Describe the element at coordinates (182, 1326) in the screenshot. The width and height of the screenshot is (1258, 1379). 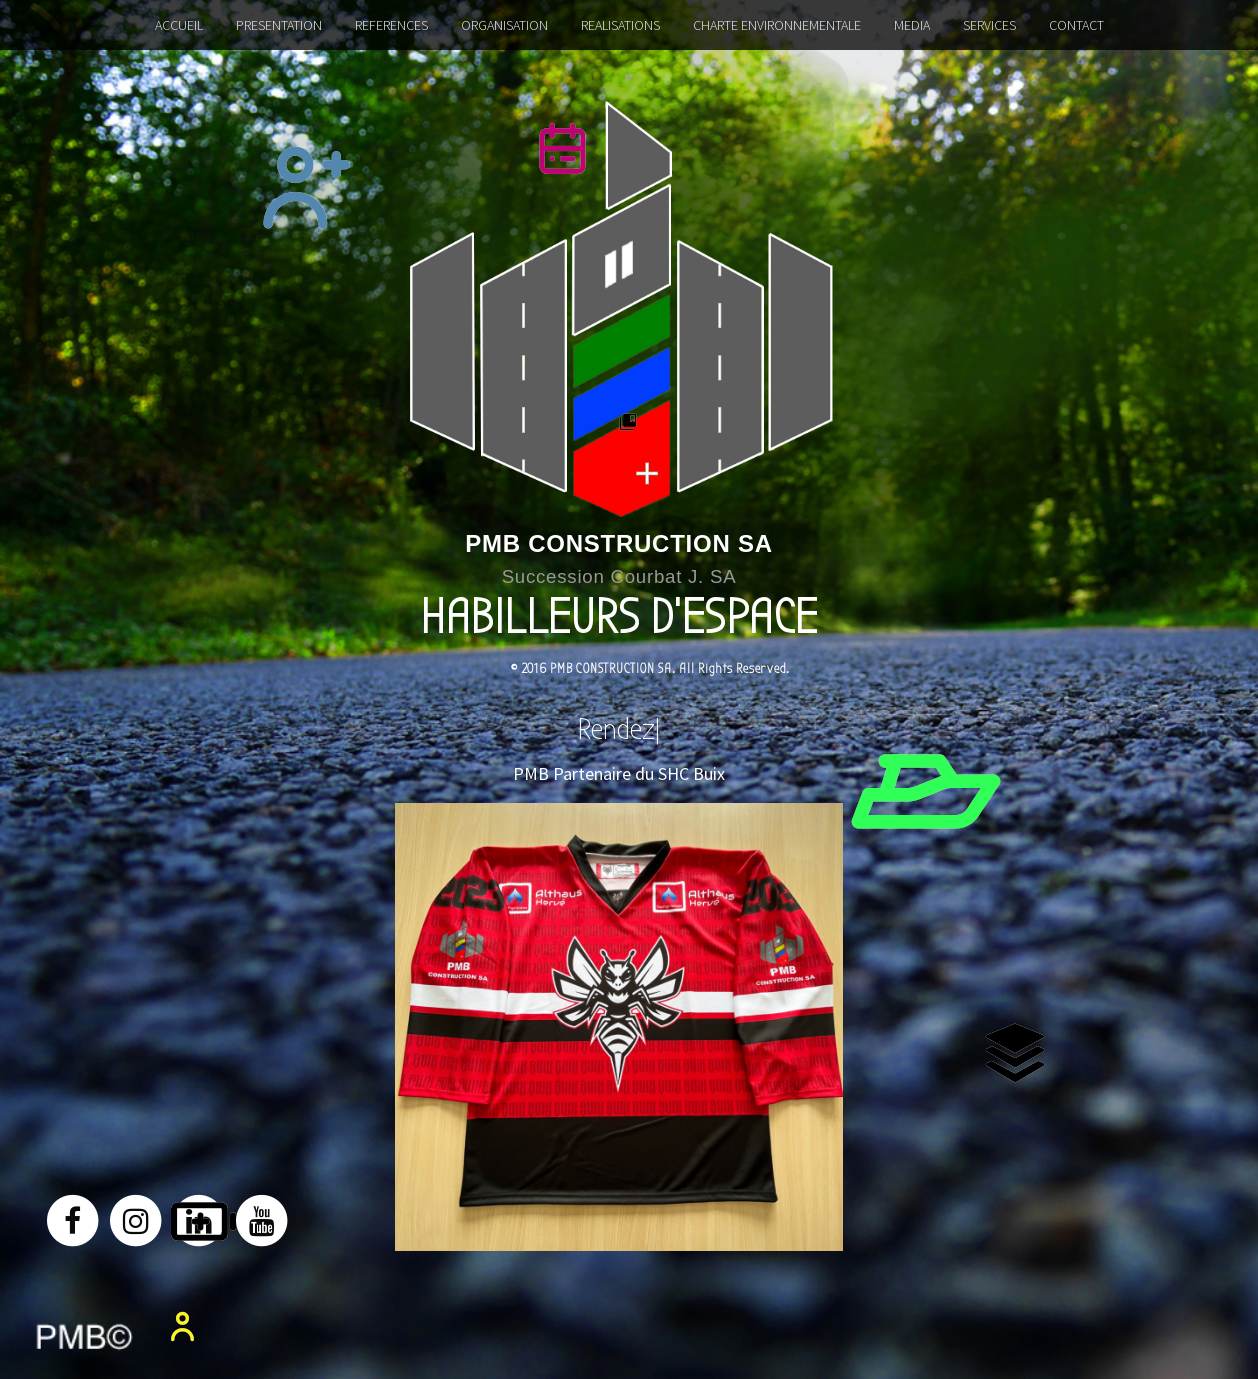
I see `view your profile` at that location.